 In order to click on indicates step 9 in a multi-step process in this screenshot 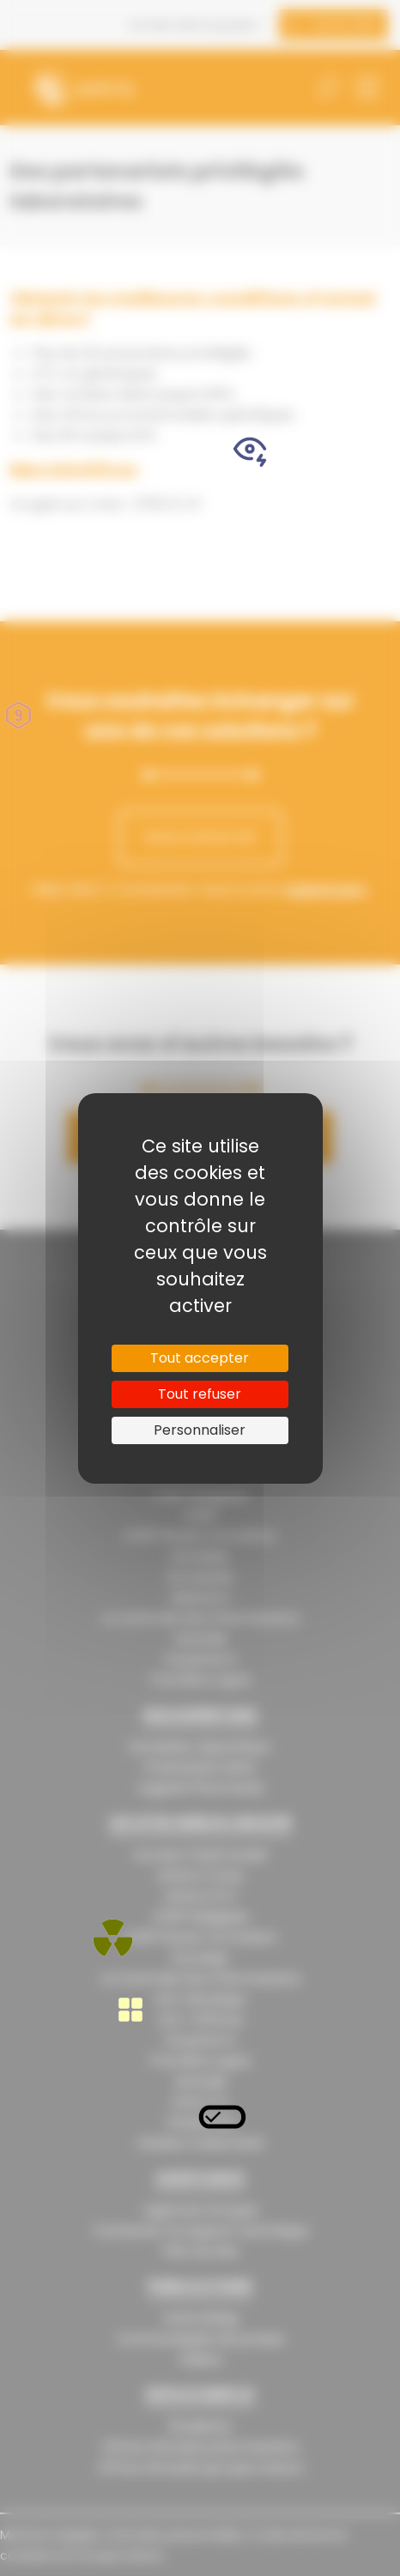, I will do `click(18, 715)`.